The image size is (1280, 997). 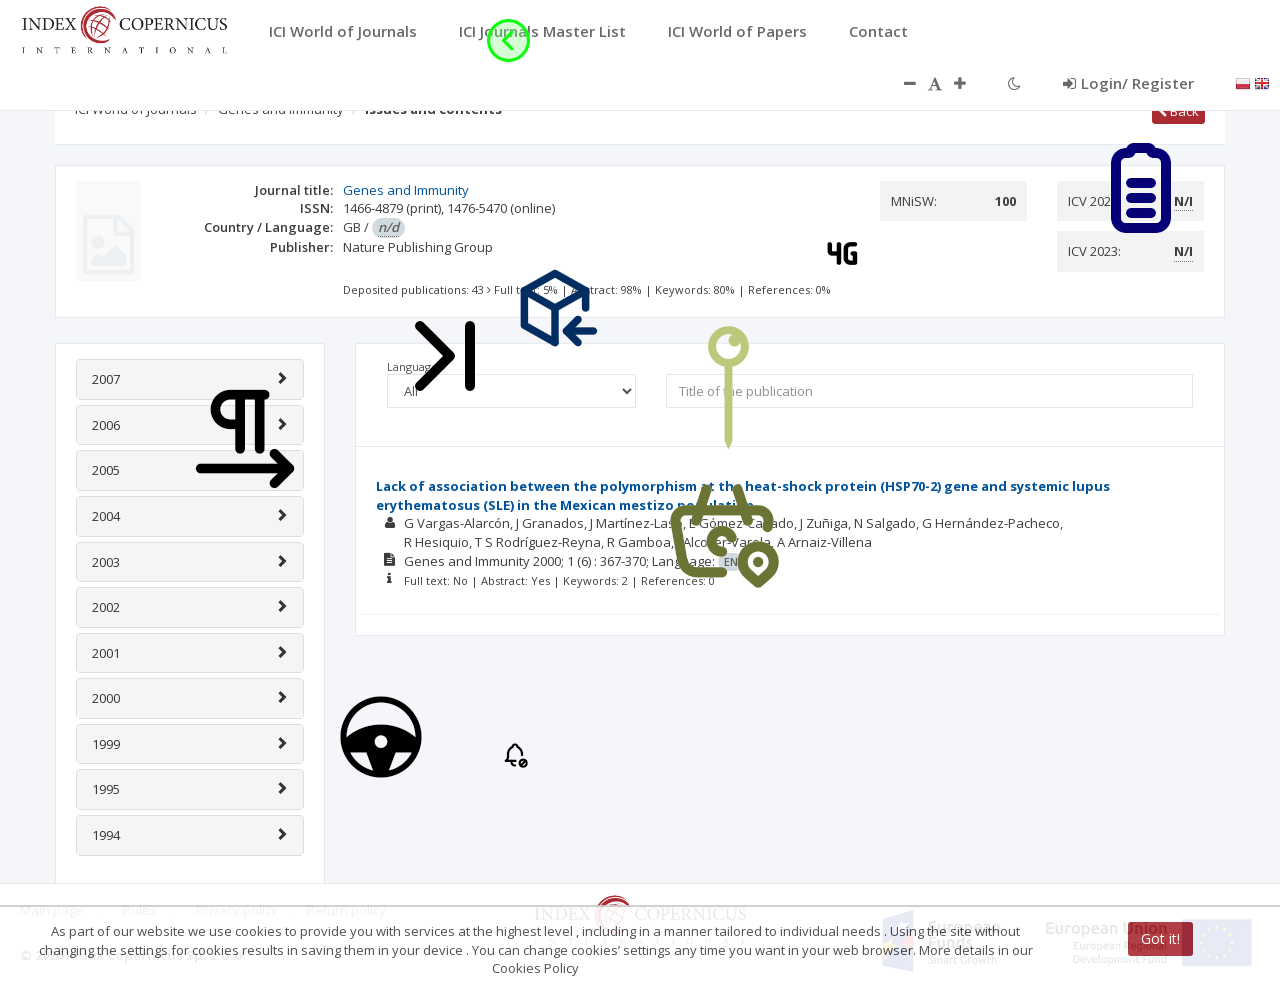 I want to click on move paragraph to the right, so click(x=245, y=439).